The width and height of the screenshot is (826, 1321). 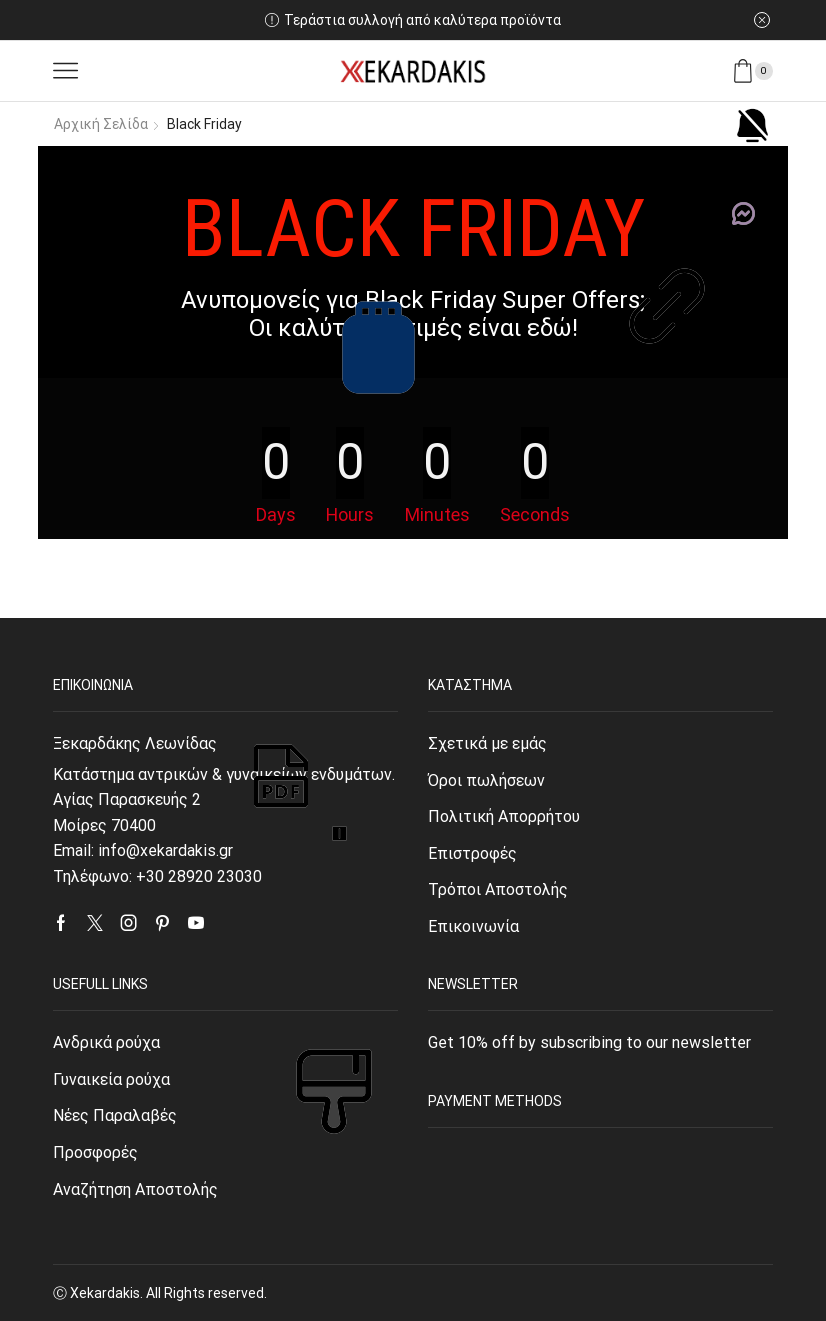 What do you see at coordinates (281, 776) in the screenshot?
I see `open a PDF document` at bounding box center [281, 776].